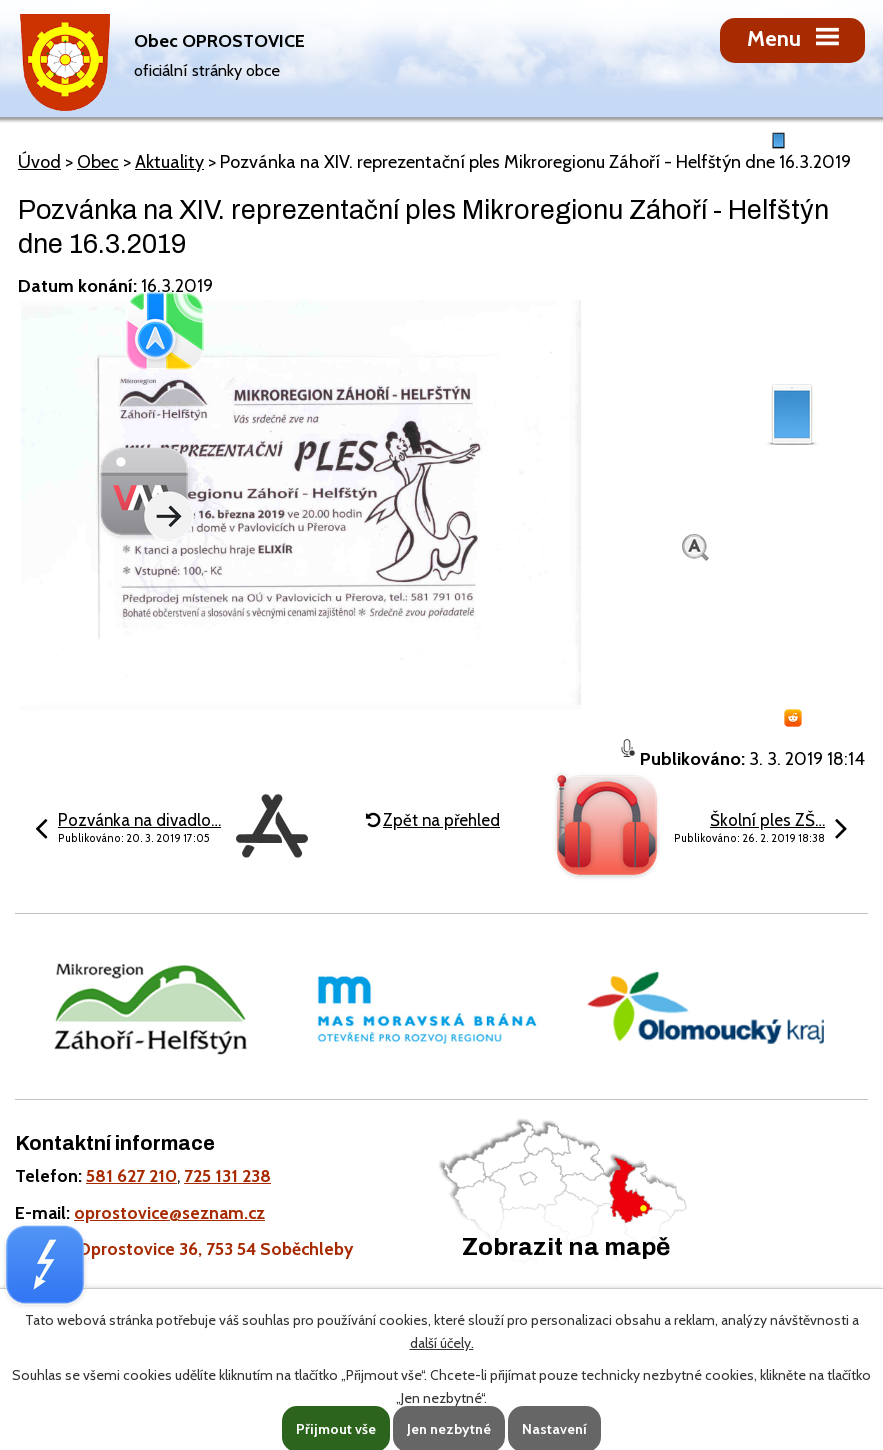 This screenshot has height=1450, width=883. I want to click on search within emails or messages, so click(695, 547).